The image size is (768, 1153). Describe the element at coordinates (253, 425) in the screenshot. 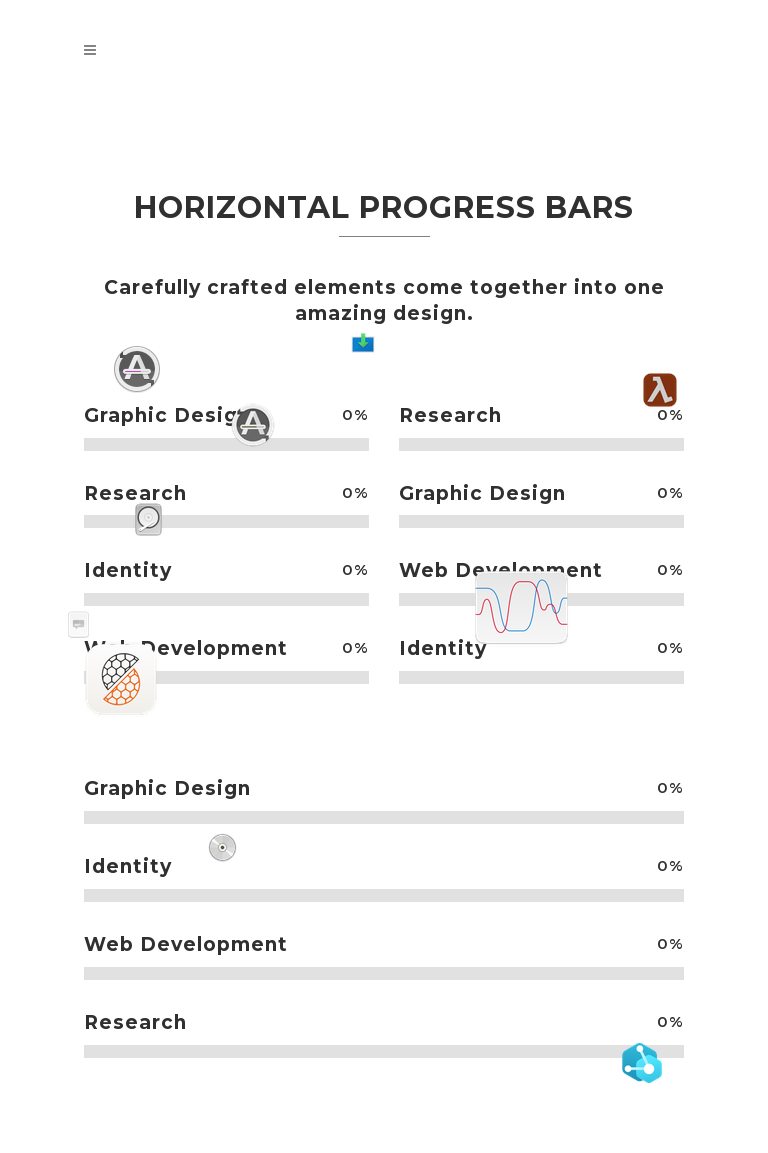

I see `check for and install software updates` at that location.